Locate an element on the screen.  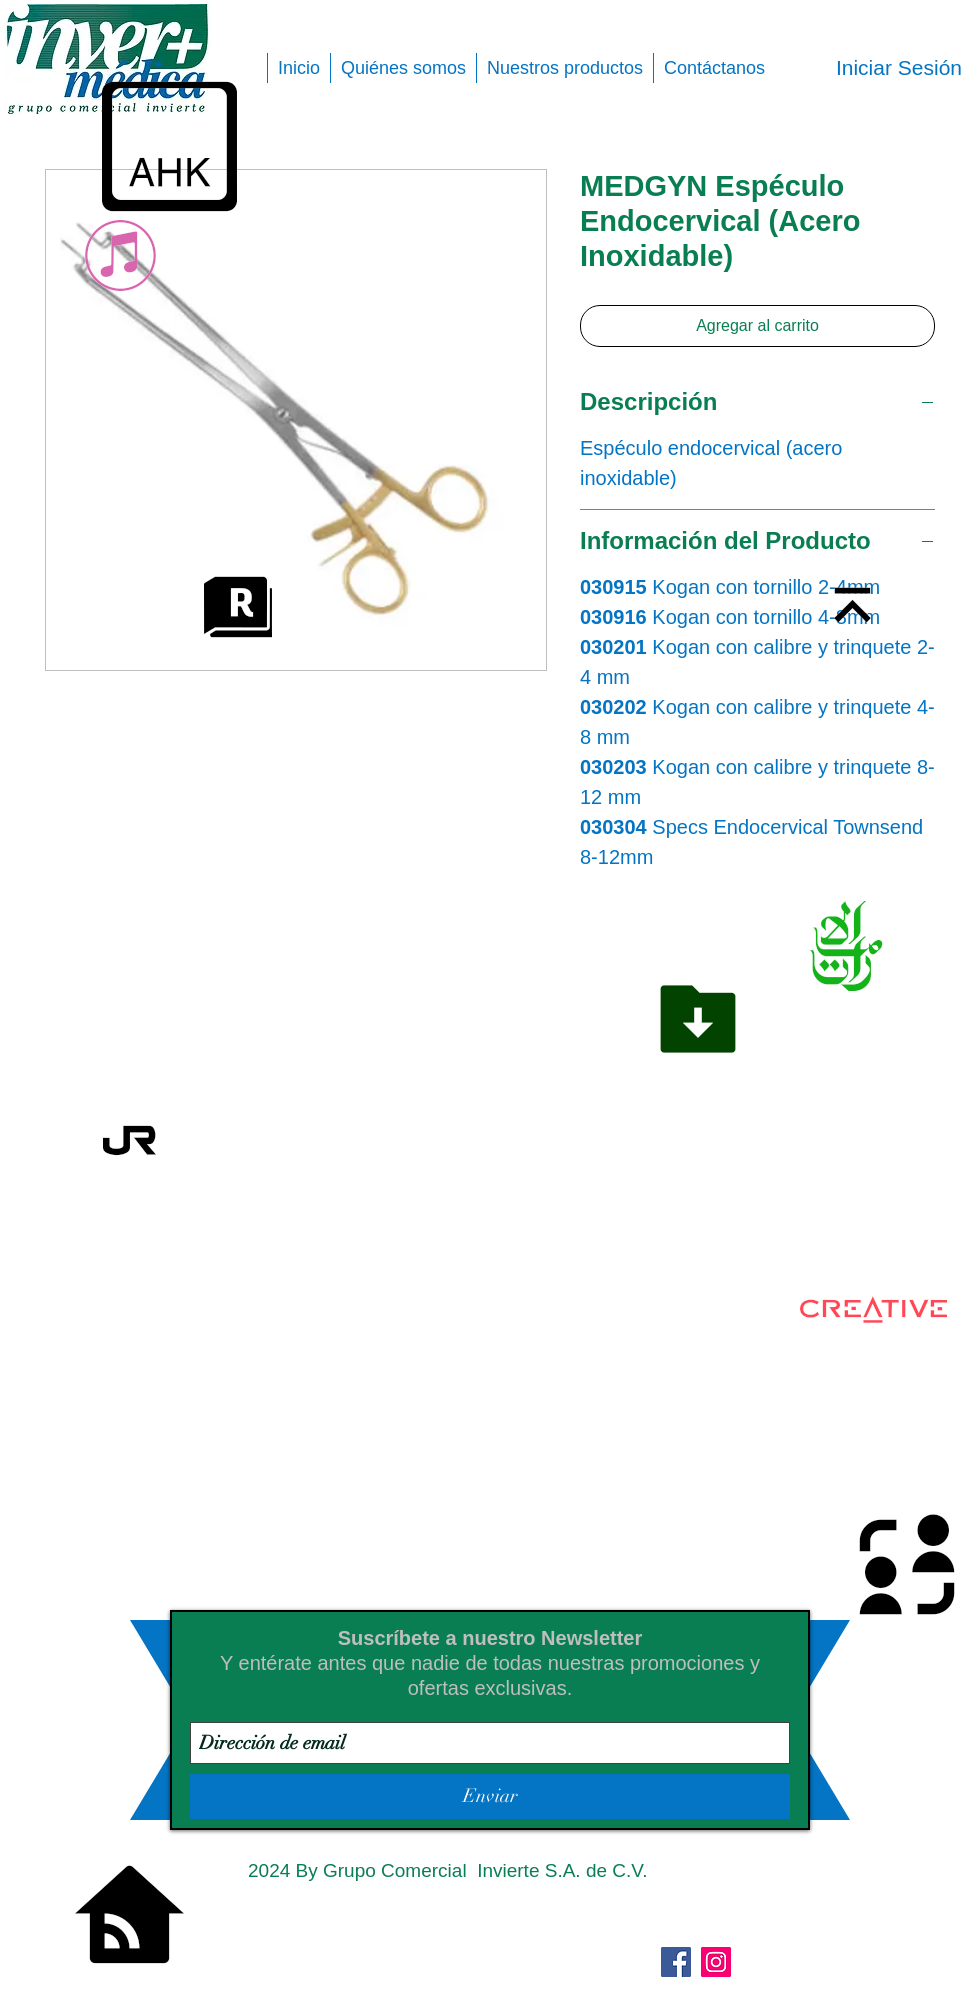
open itunes application is located at coordinates (120, 255).